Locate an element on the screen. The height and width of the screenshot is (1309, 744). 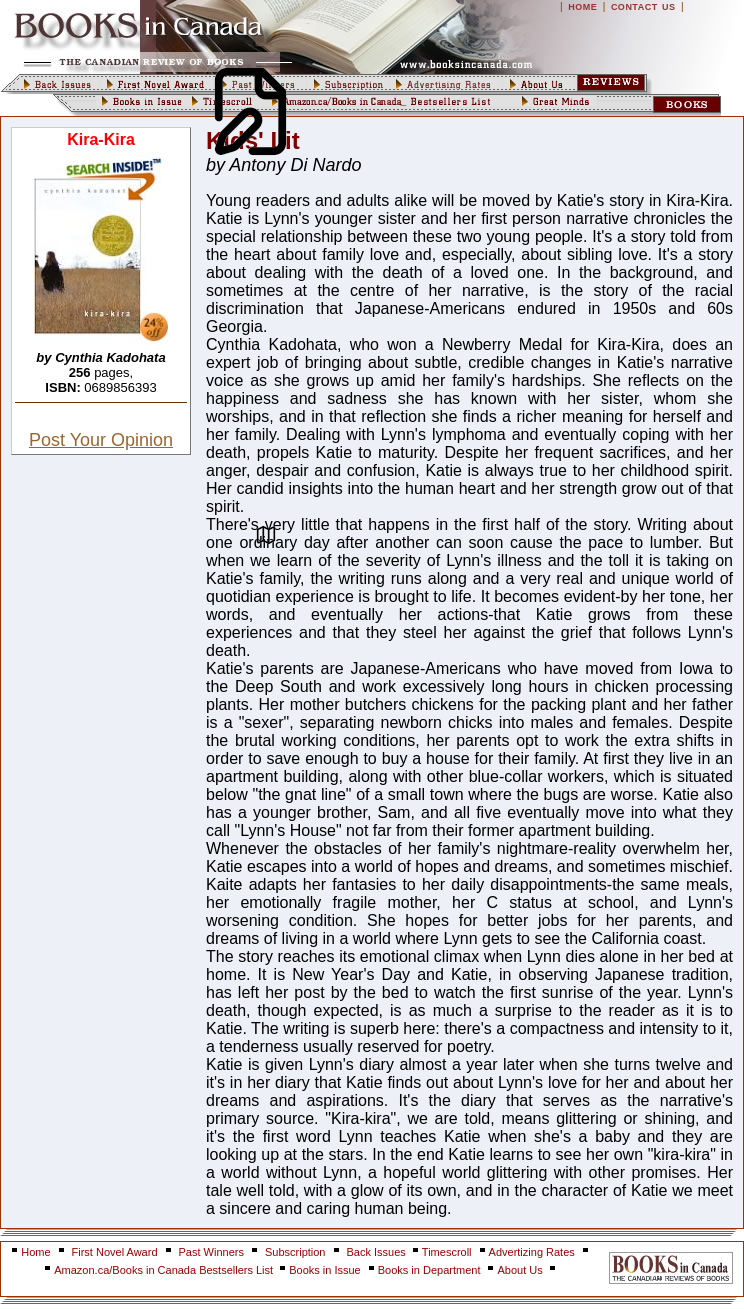
edit this document is located at coordinates (250, 111).